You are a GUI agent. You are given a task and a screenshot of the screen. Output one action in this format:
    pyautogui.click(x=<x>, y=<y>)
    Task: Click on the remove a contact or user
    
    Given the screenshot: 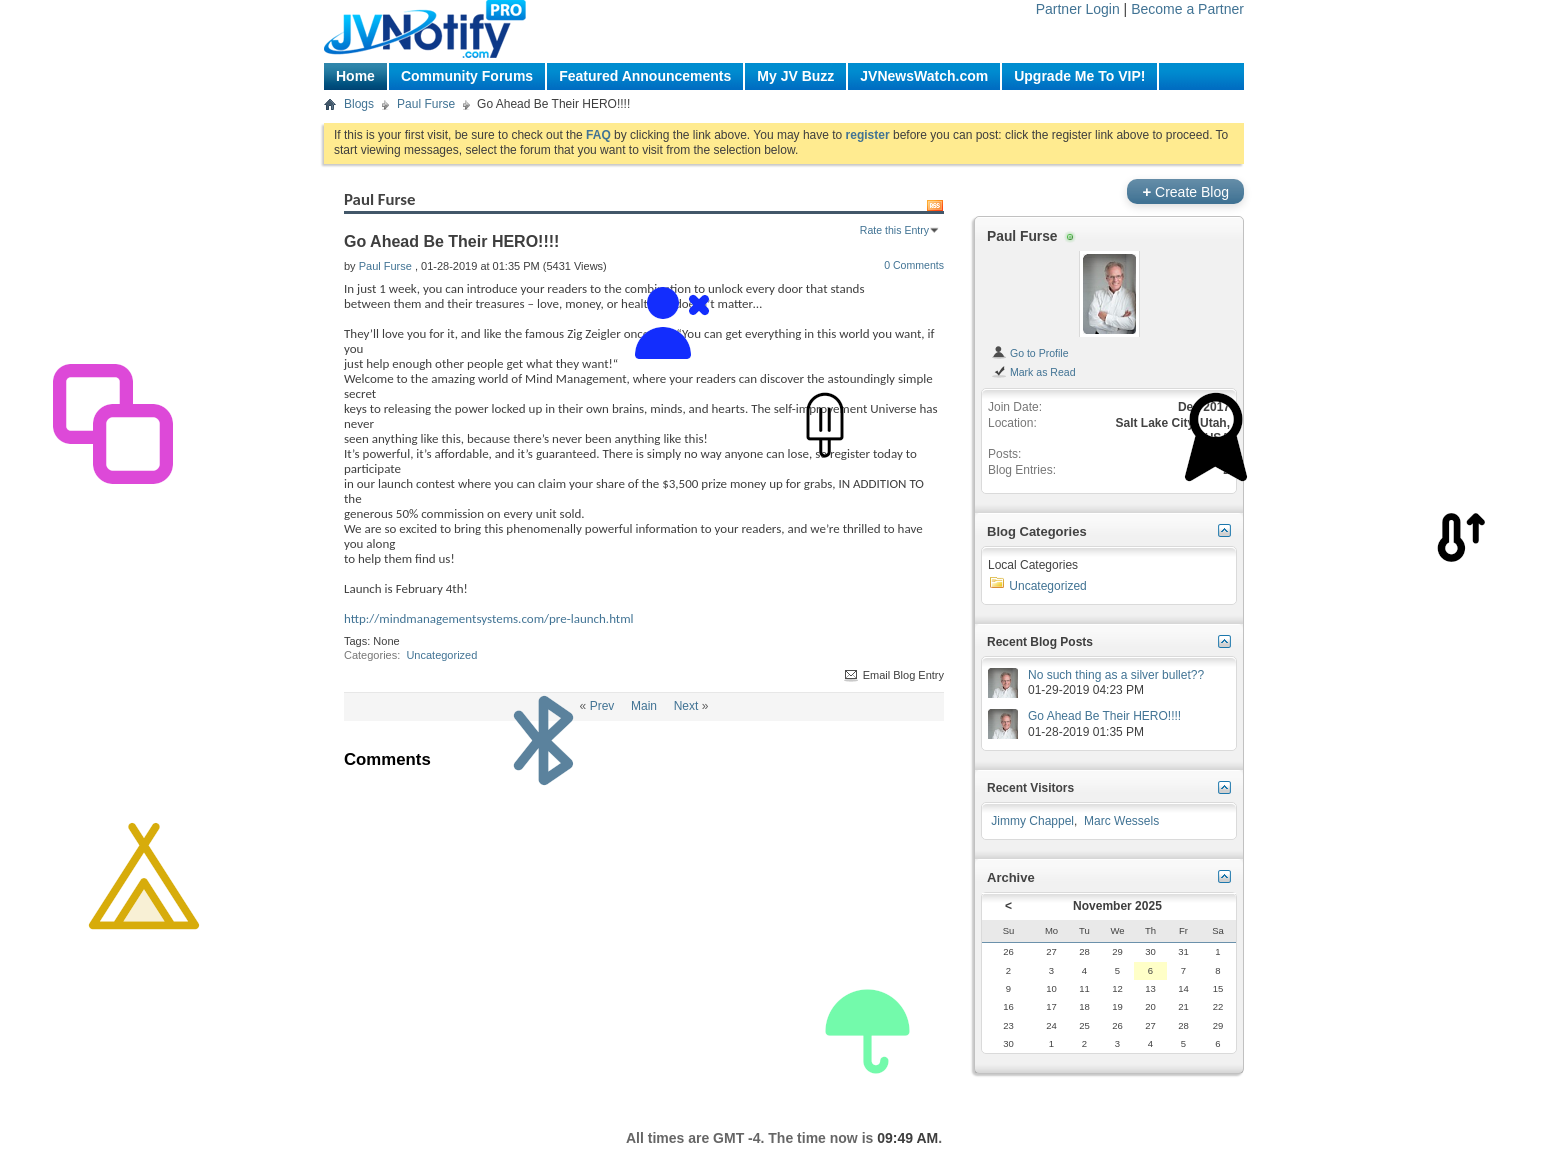 What is the action you would take?
    pyautogui.click(x=671, y=323)
    